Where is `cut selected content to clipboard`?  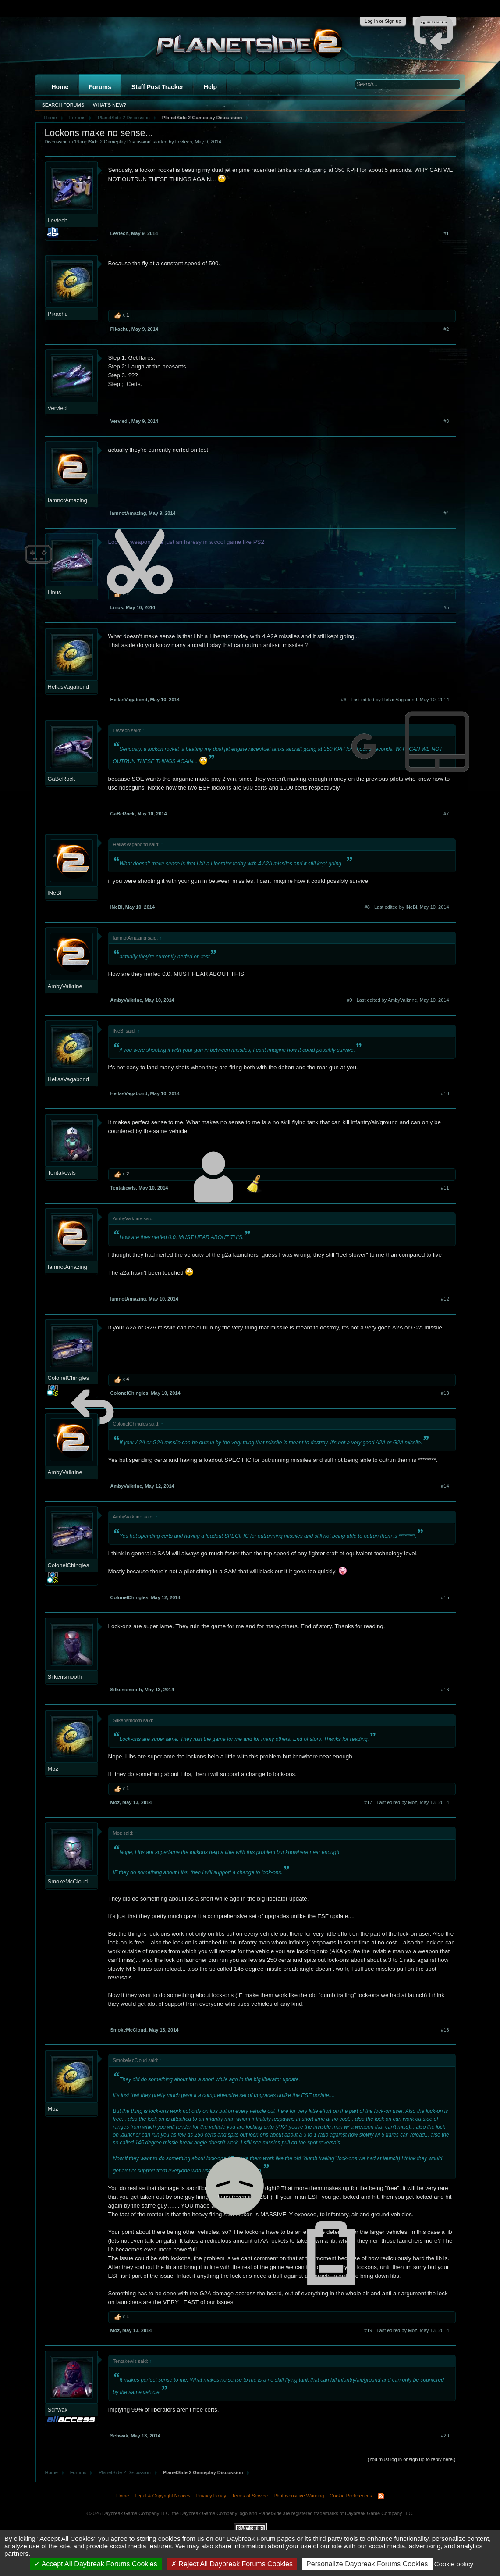 cut selected content to clipboard is located at coordinates (140, 561).